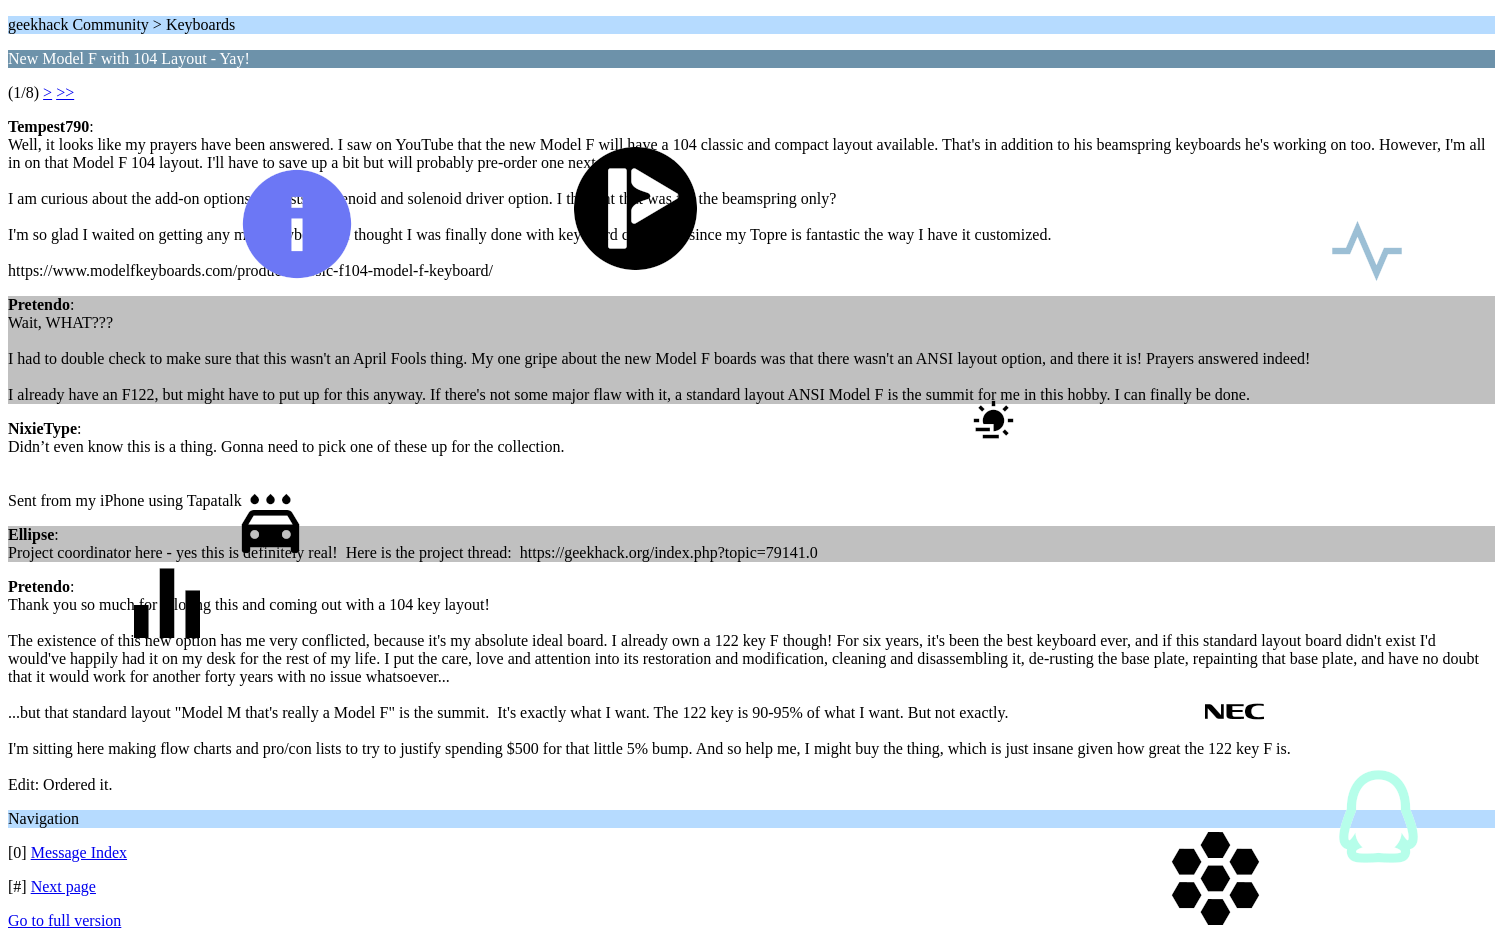 The width and height of the screenshot is (1503, 938). I want to click on indicates foggy or hazy weather conditions, so click(993, 420).